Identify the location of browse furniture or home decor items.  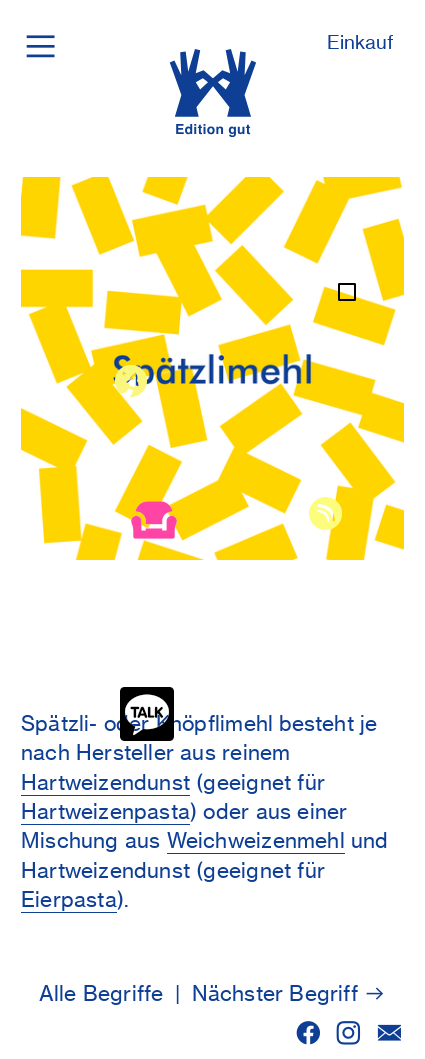
(154, 520).